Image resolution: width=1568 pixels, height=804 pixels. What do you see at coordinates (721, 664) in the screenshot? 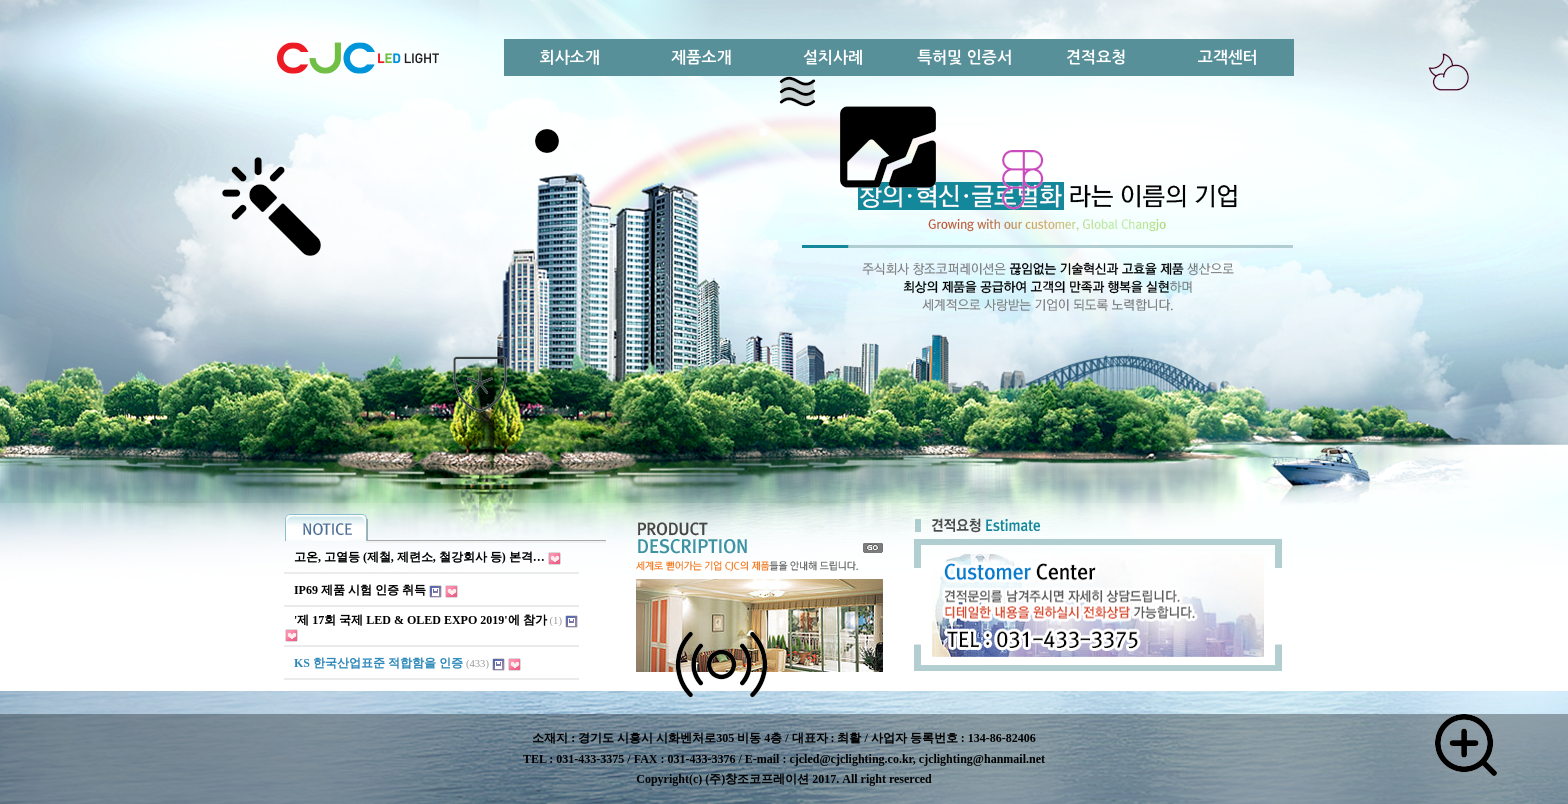
I see `start a live broadcast or stream` at bounding box center [721, 664].